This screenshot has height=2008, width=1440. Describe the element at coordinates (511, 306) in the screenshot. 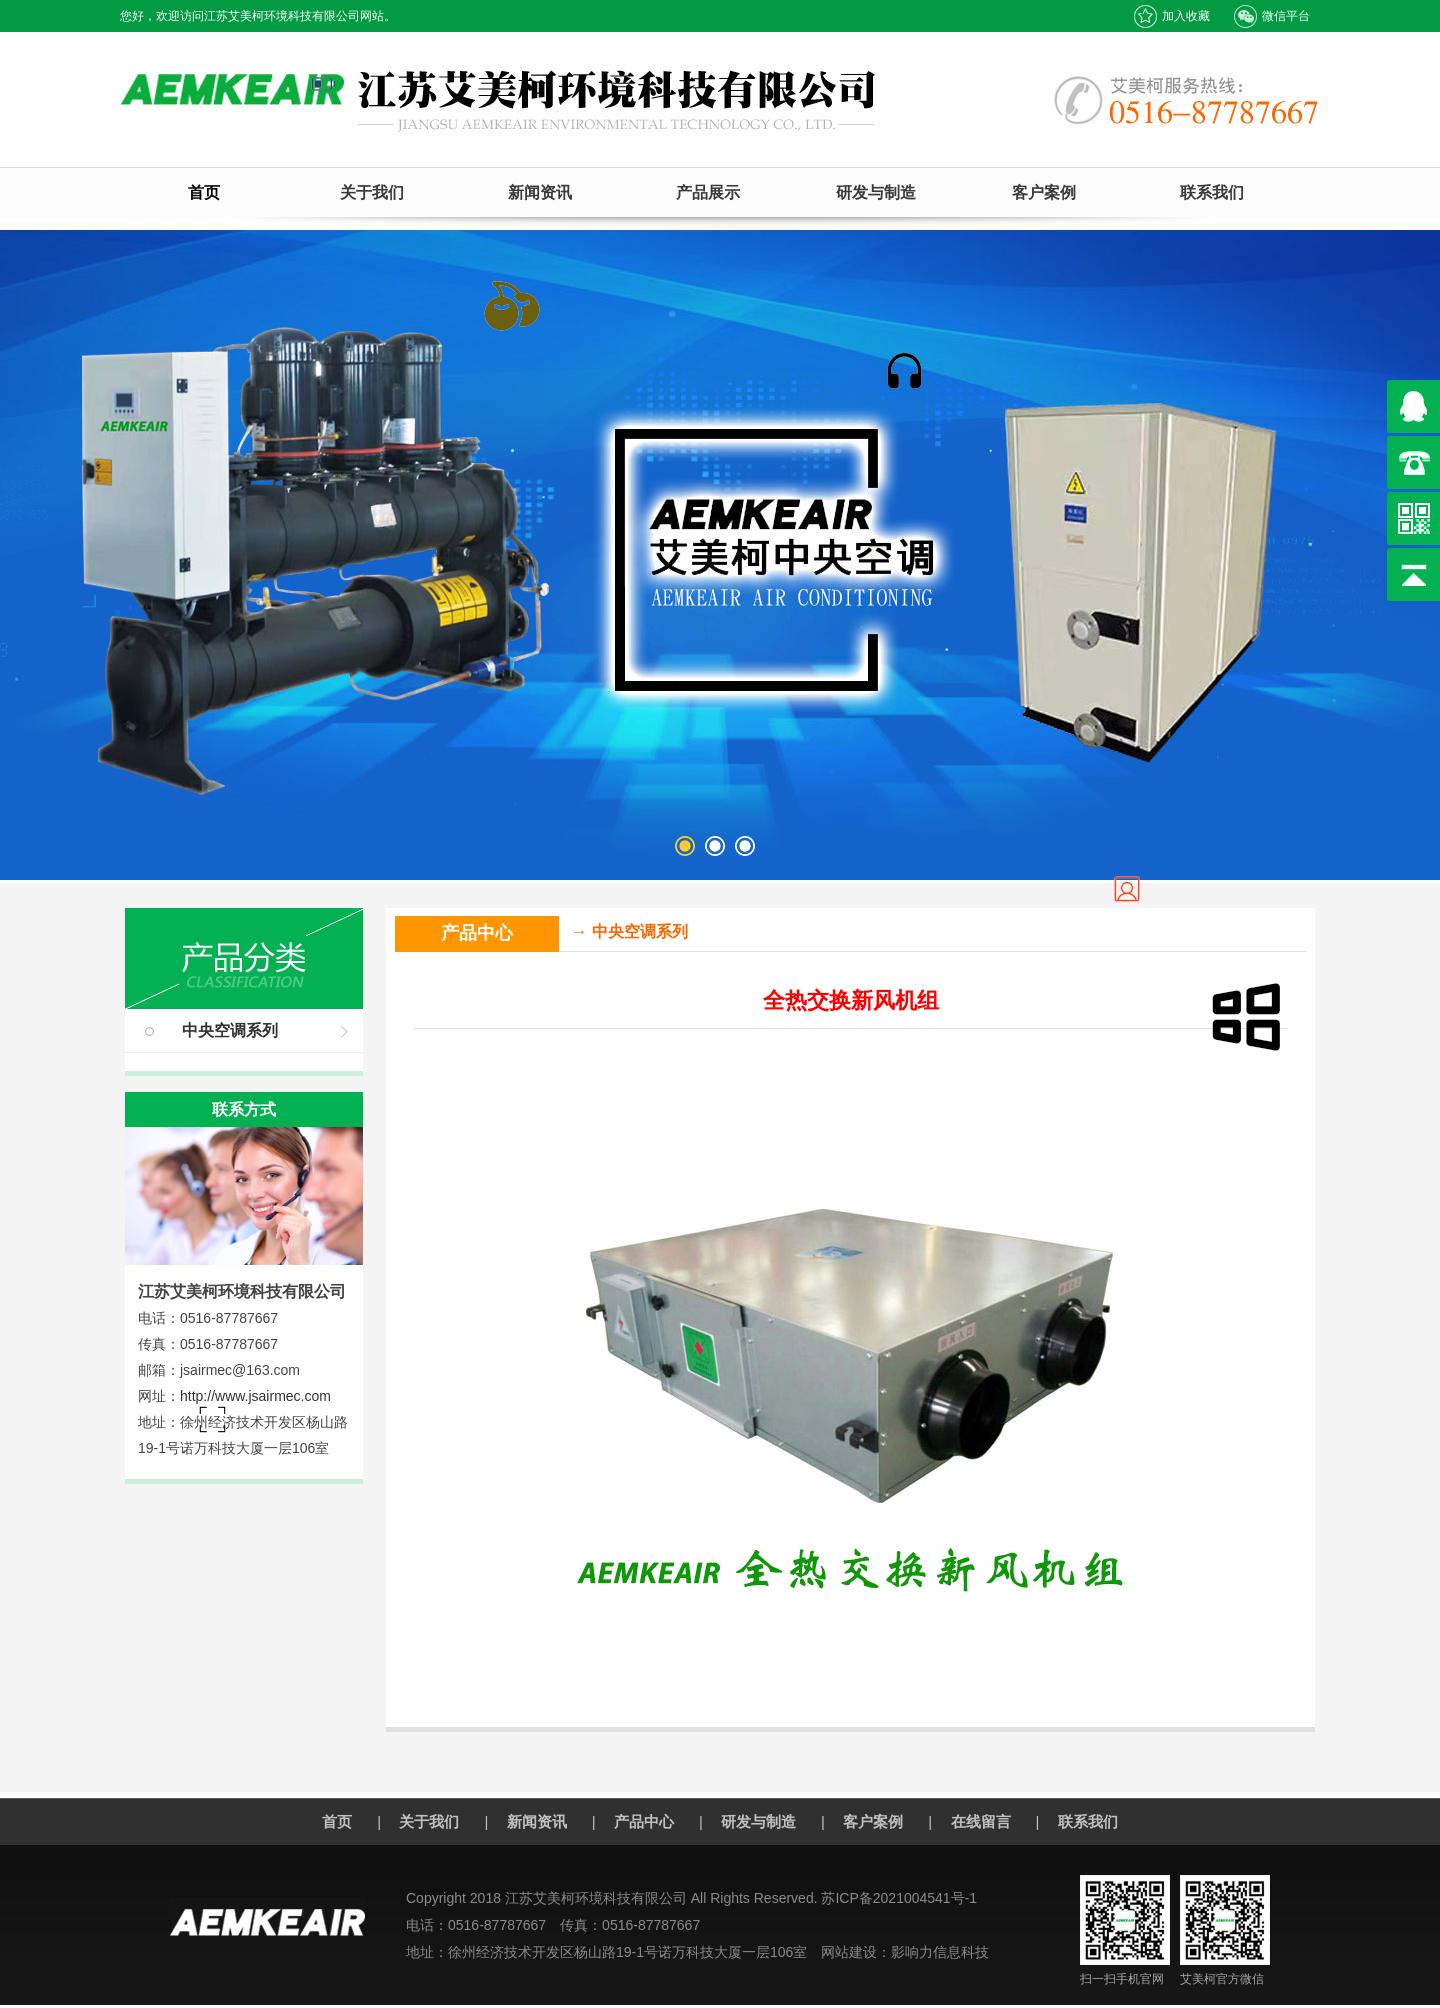

I see `indicates fruit or food category` at that location.